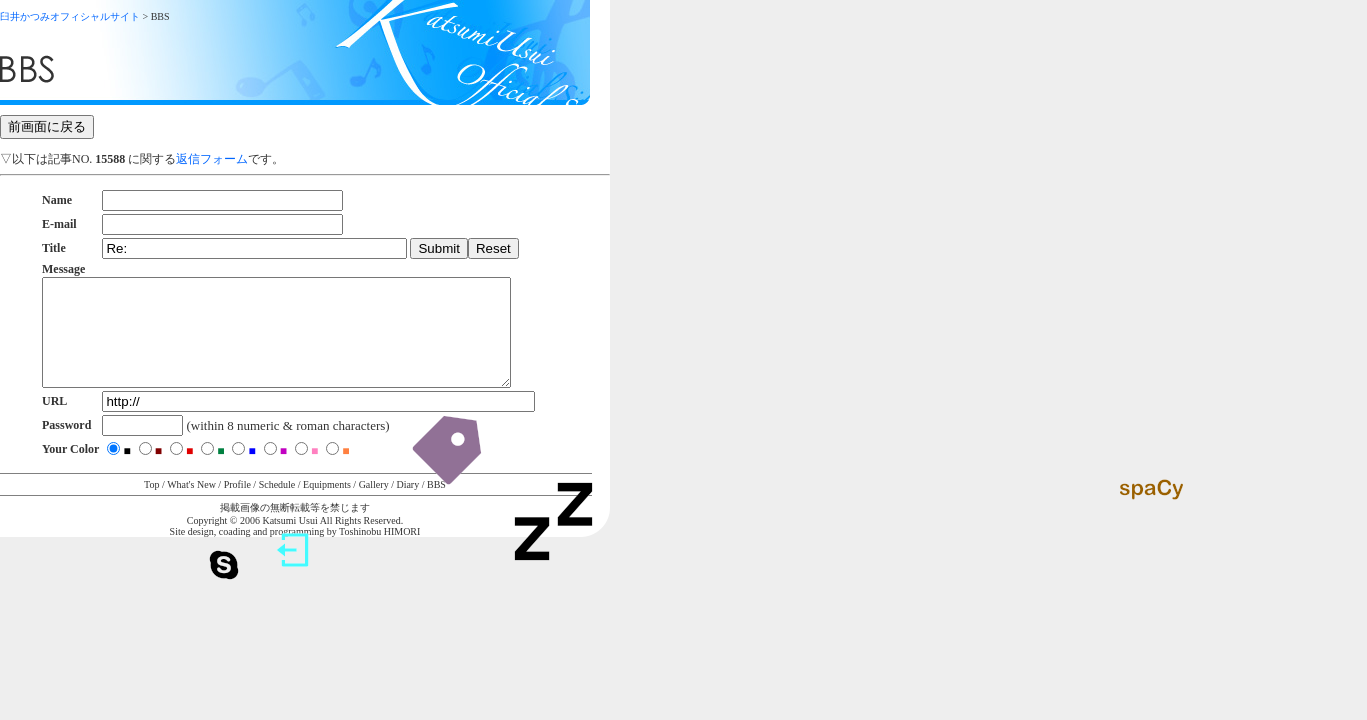 This screenshot has width=1367, height=720. Describe the element at coordinates (224, 565) in the screenshot. I see `open skype app` at that location.